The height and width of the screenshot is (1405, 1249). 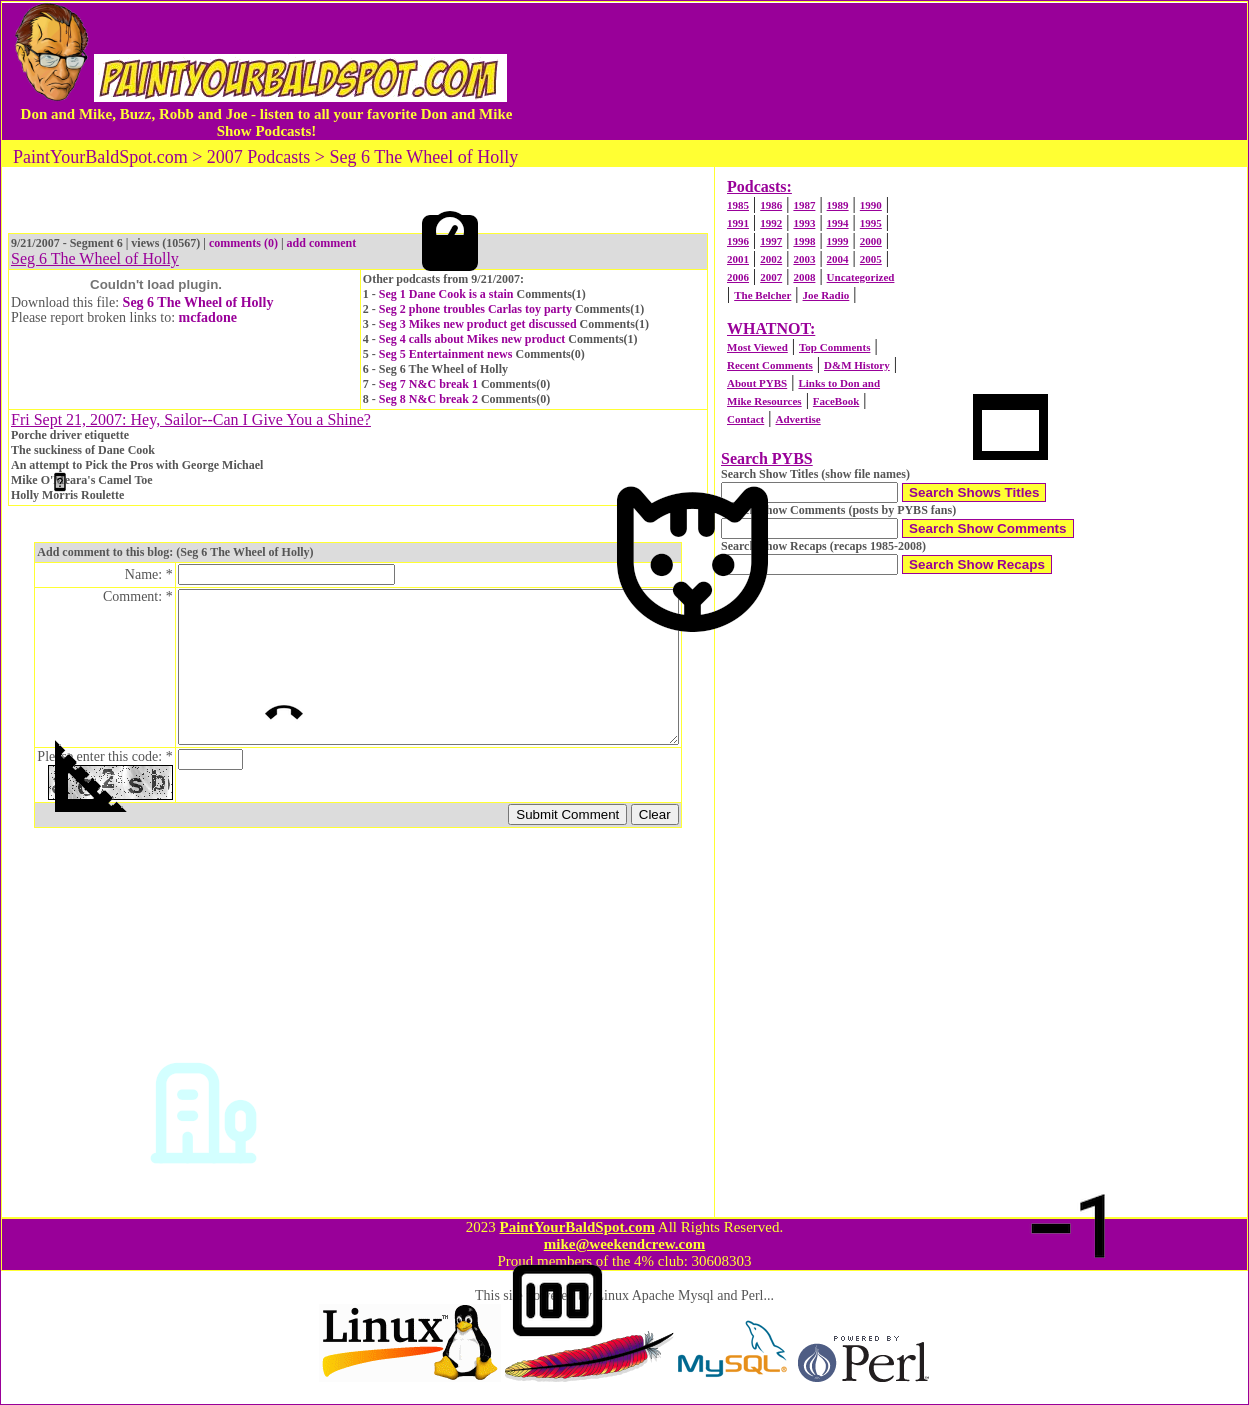 I want to click on view property listings, so click(x=203, y=1110).